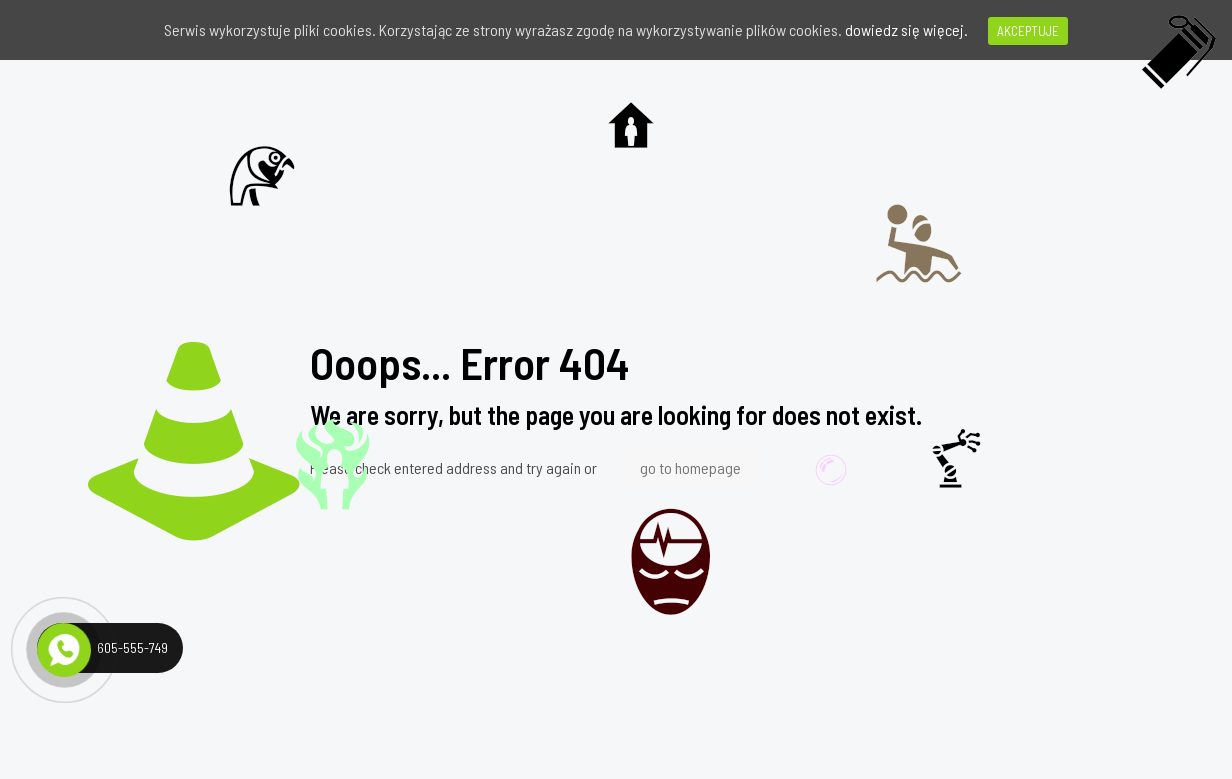  I want to click on egyptian mythology or ancient egypt themed content, so click(262, 176).